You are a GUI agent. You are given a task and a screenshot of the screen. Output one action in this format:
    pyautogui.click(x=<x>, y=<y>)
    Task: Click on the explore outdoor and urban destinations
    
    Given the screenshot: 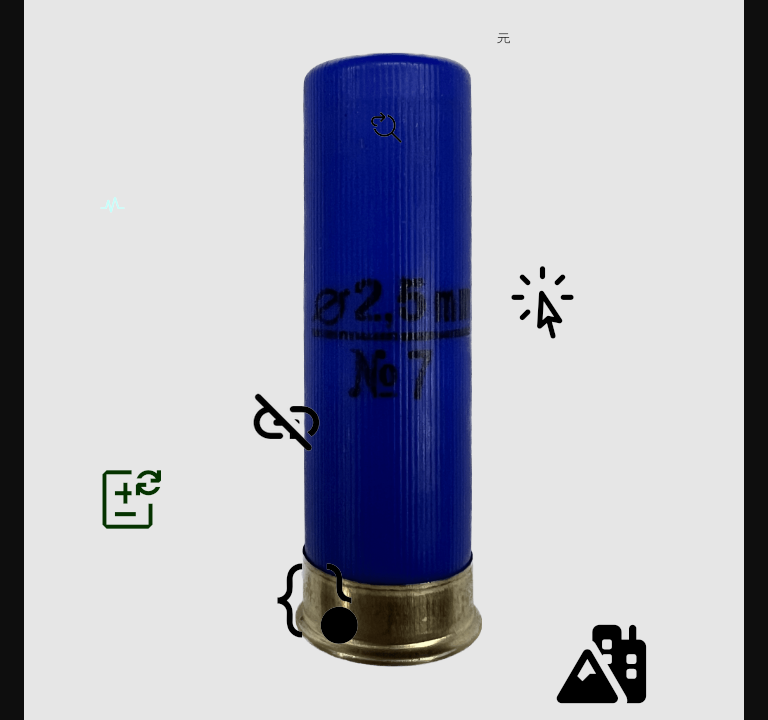 What is the action you would take?
    pyautogui.click(x=602, y=664)
    